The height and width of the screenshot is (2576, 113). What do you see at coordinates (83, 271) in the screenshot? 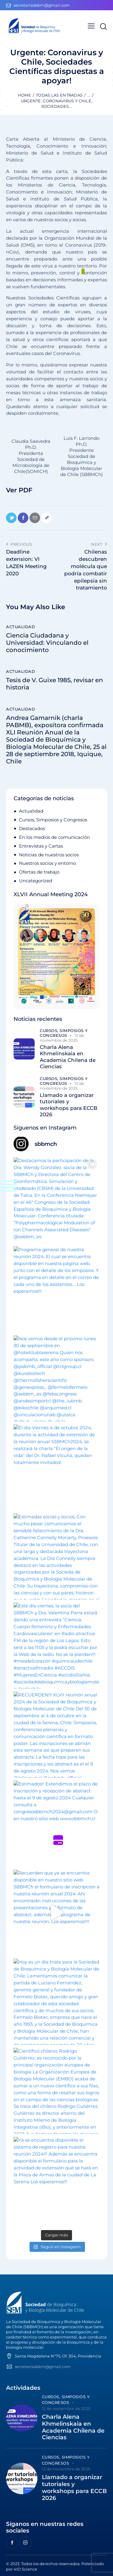
I see `track your water intake` at bounding box center [83, 271].